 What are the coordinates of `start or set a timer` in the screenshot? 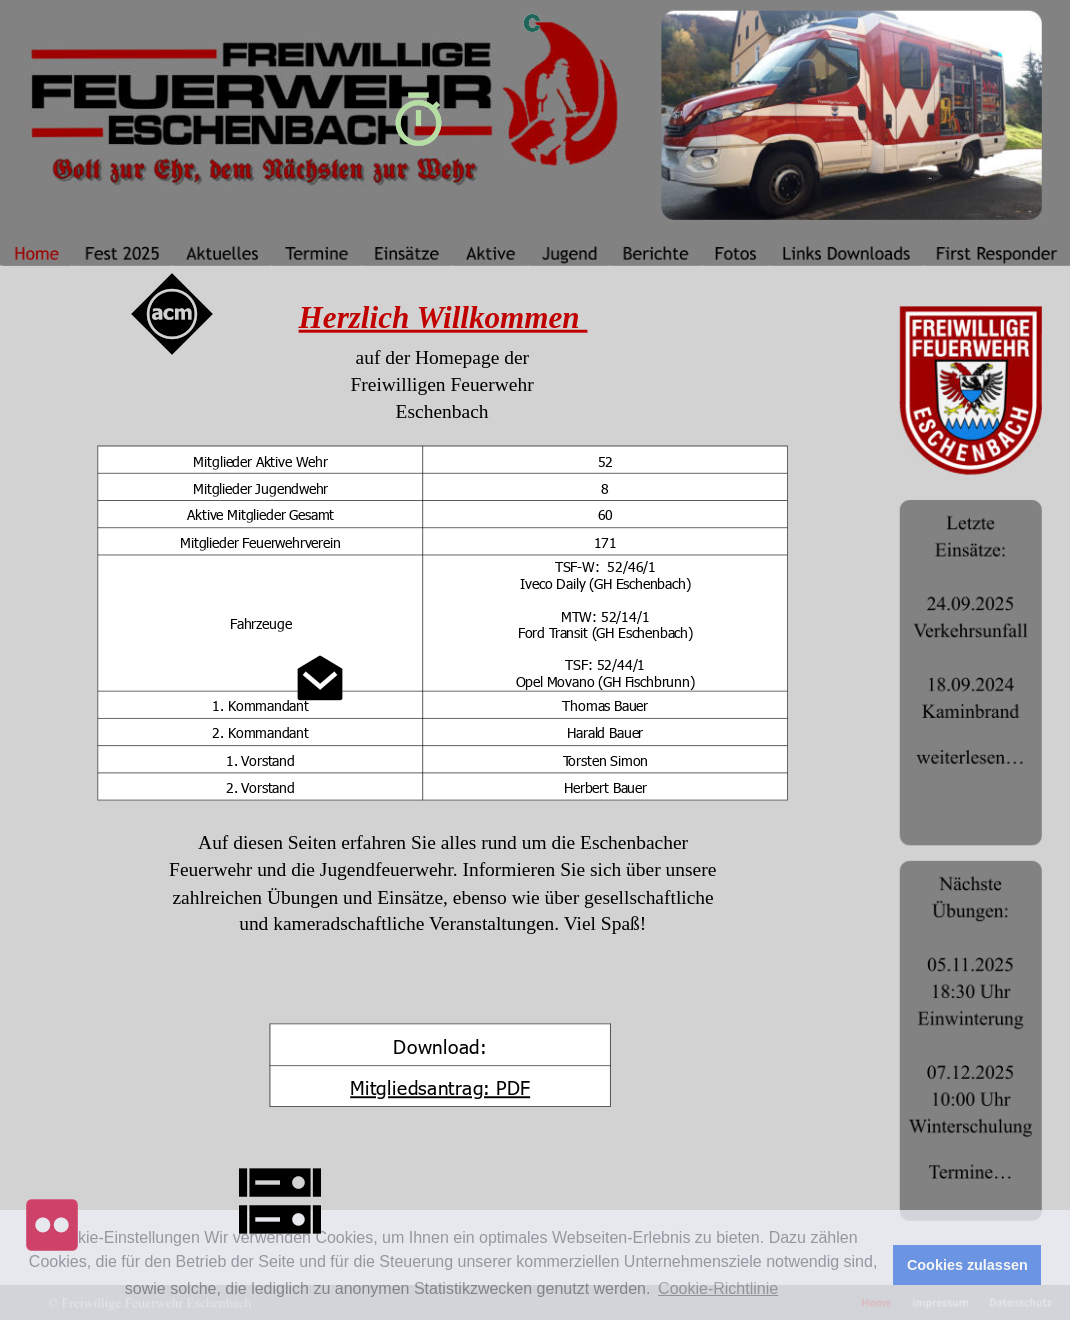 It's located at (418, 120).